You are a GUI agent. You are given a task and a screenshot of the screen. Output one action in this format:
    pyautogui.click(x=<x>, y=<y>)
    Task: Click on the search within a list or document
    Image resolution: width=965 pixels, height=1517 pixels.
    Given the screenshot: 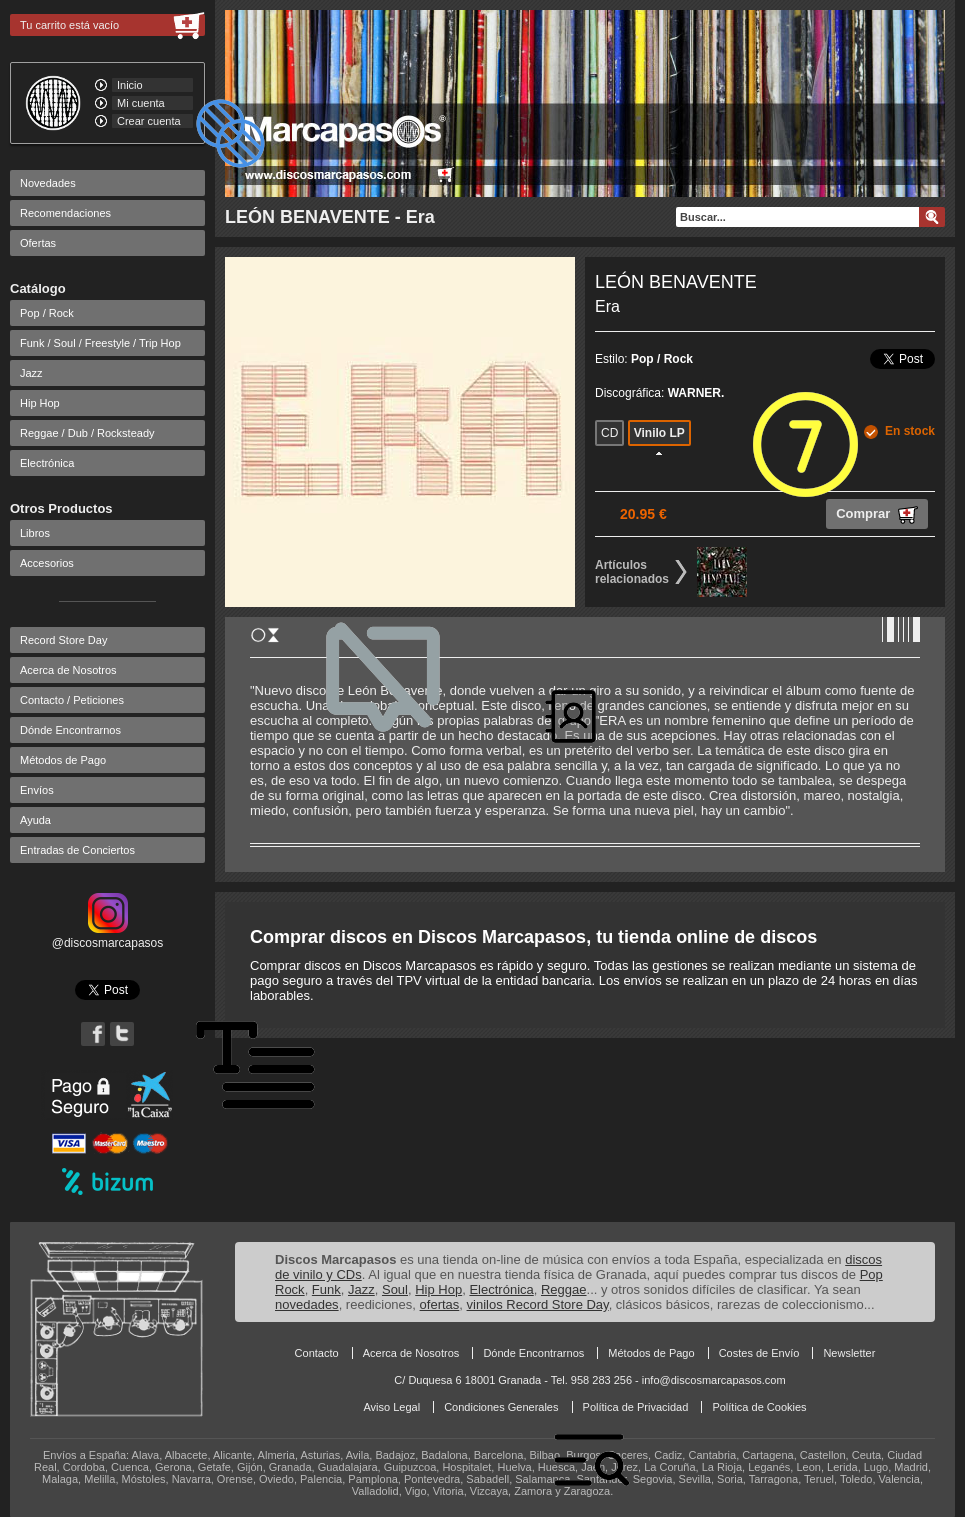 What is the action you would take?
    pyautogui.click(x=589, y=1460)
    